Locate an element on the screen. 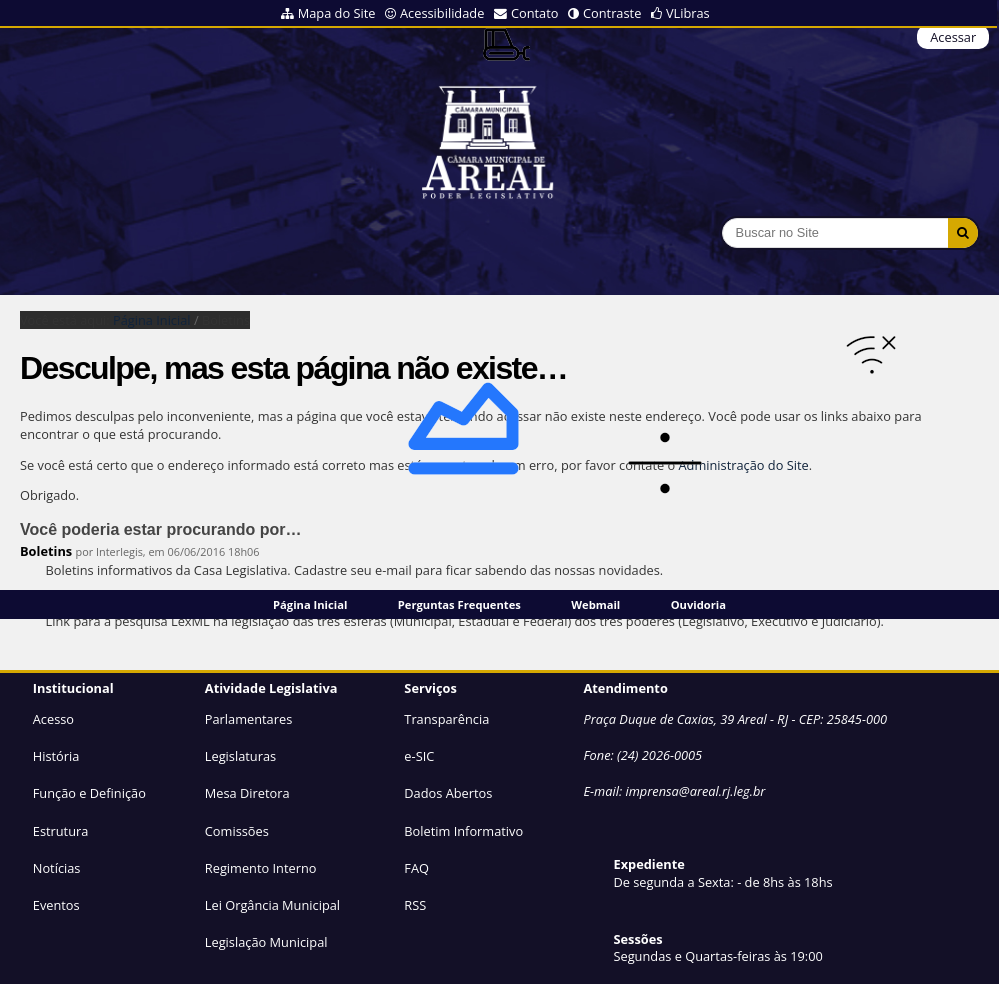  construction or building in progress is located at coordinates (506, 44).